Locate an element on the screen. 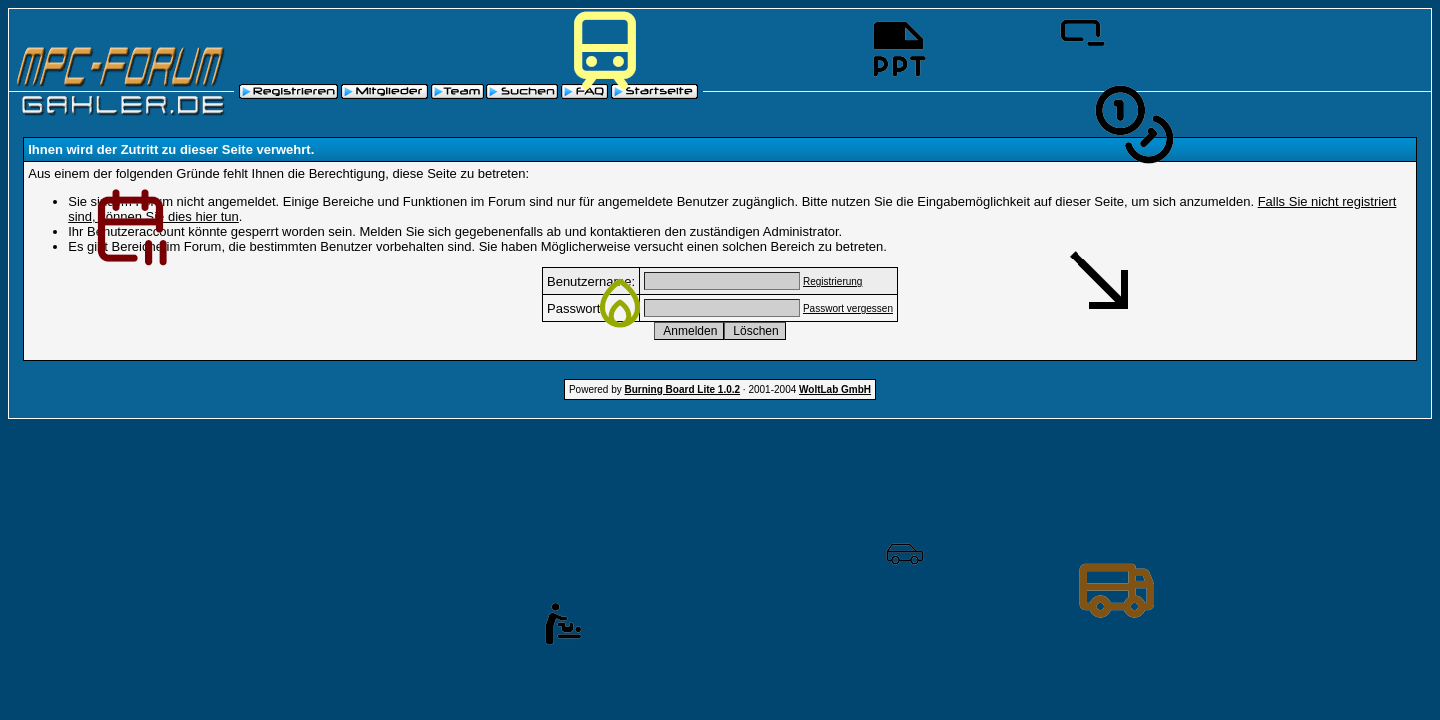 The image size is (1440, 720). view train schedules or rail services is located at coordinates (605, 48).